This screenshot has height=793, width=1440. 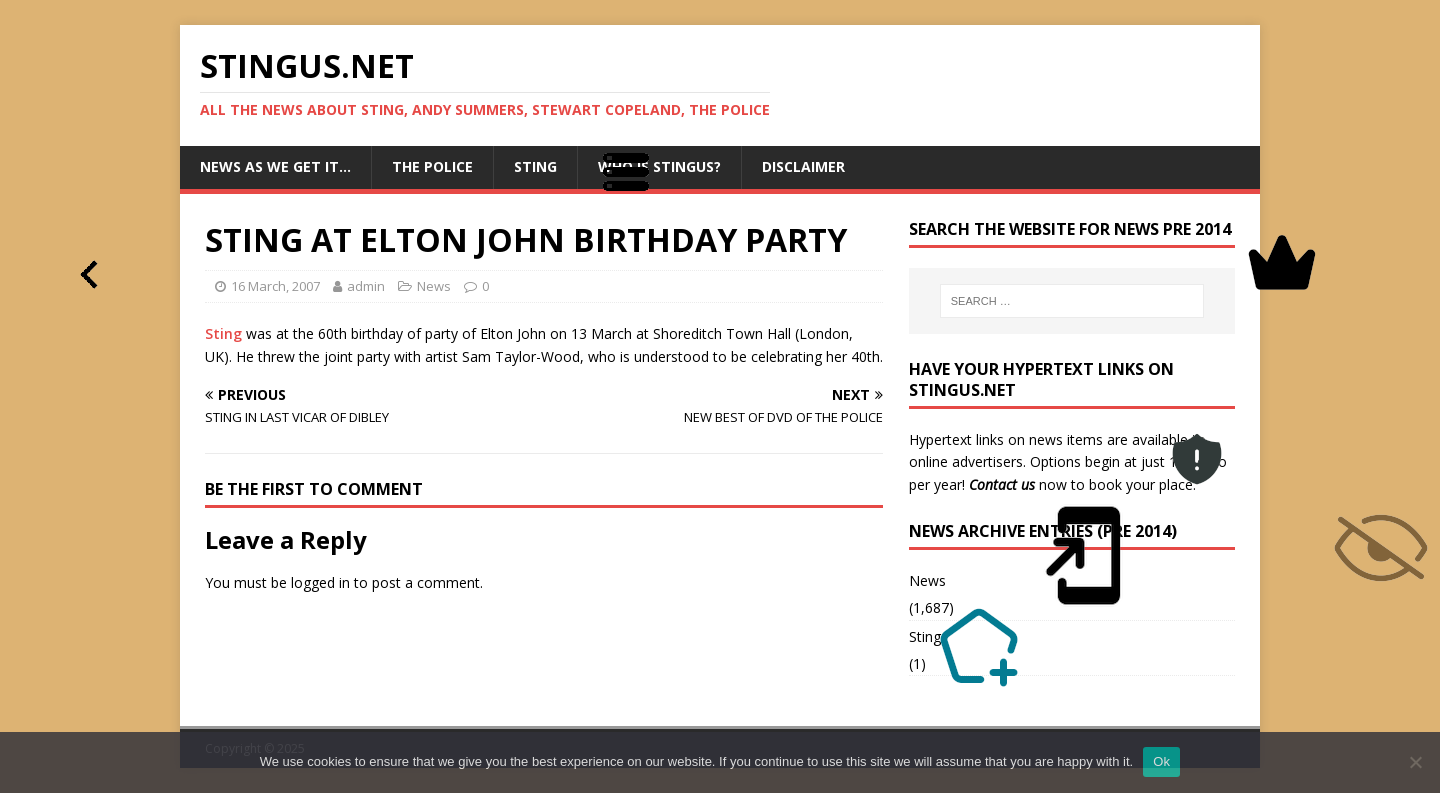 What do you see at coordinates (89, 274) in the screenshot?
I see `go back to the previous screen` at bounding box center [89, 274].